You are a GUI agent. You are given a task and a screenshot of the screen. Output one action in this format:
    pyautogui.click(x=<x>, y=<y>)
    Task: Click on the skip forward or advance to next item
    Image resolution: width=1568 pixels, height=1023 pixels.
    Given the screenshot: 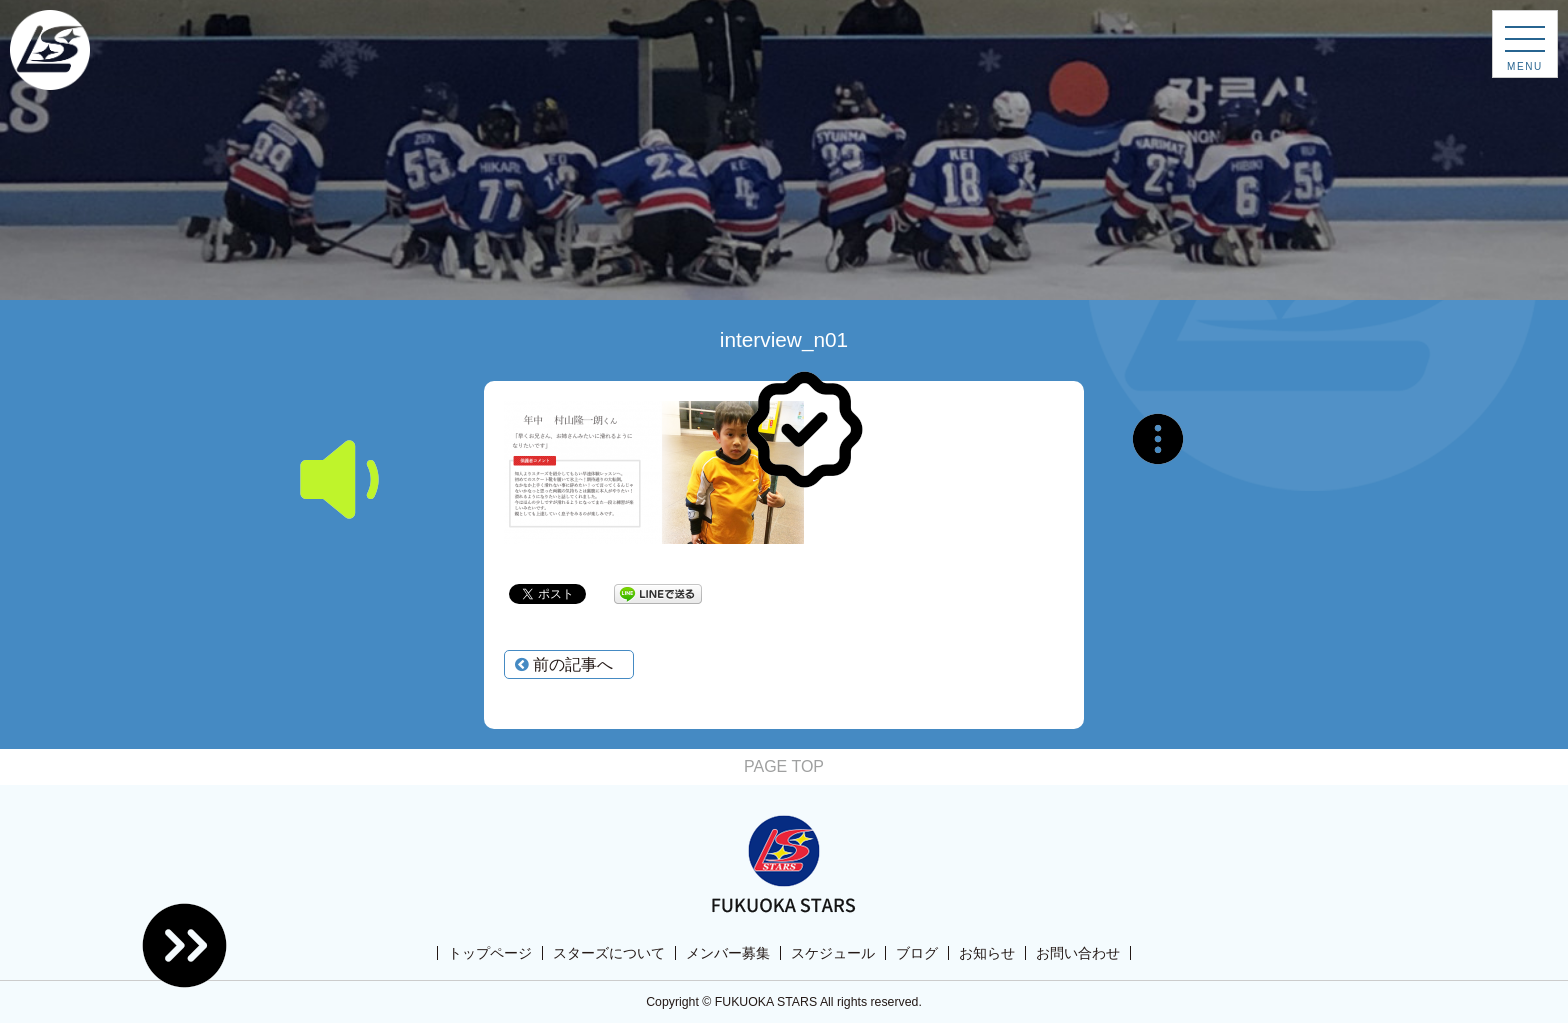 What is the action you would take?
    pyautogui.click(x=184, y=945)
    